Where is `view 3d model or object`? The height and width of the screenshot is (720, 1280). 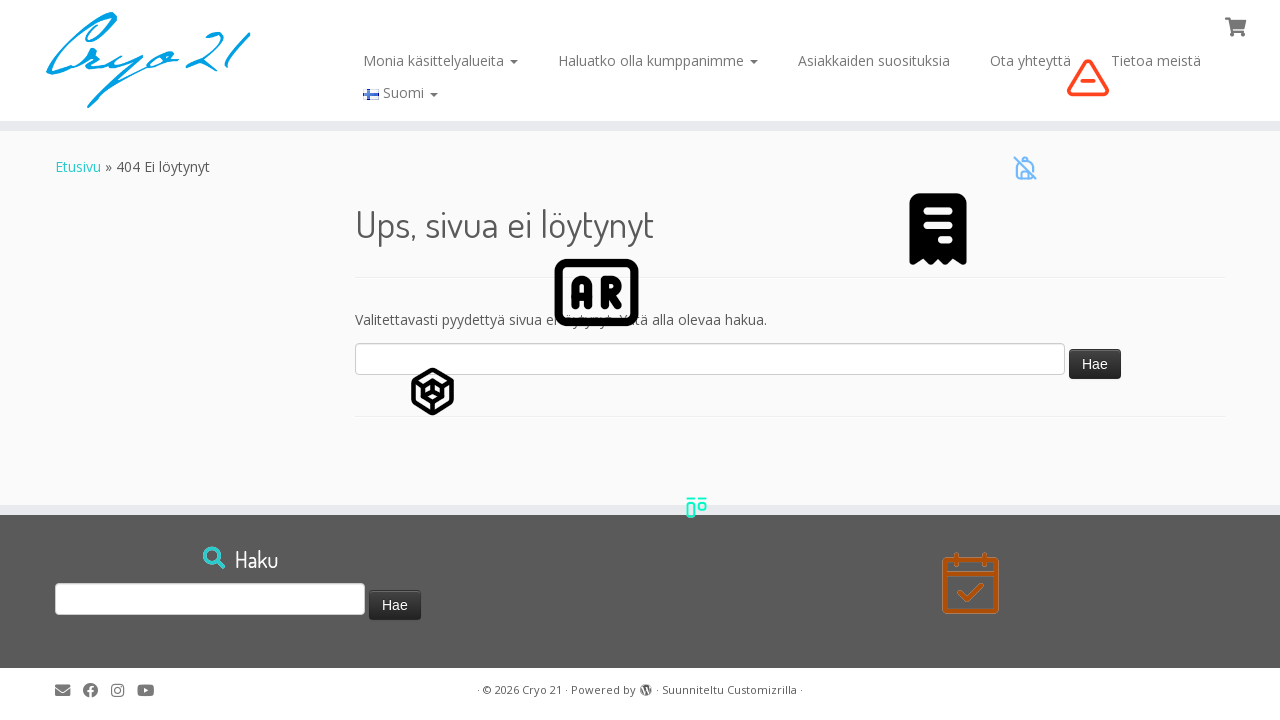 view 3d model or object is located at coordinates (432, 391).